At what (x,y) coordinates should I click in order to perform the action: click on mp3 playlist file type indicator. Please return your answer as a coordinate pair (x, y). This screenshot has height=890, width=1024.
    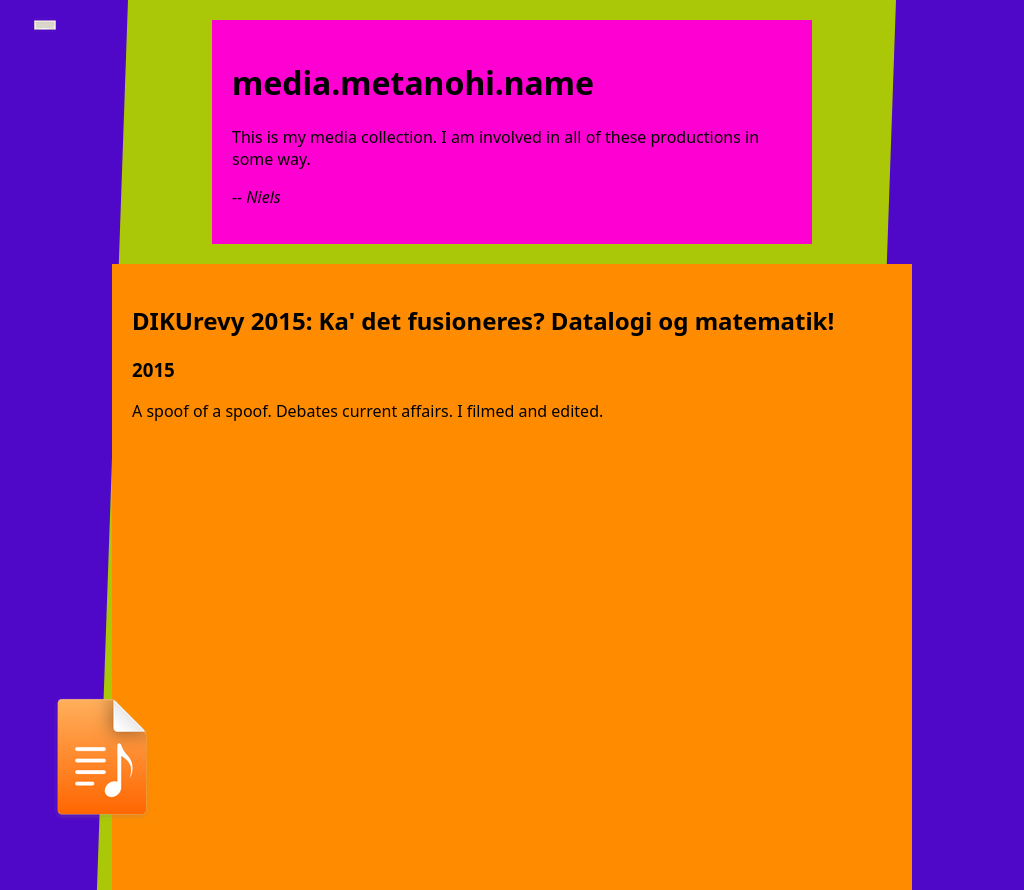
    Looking at the image, I should click on (102, 759).